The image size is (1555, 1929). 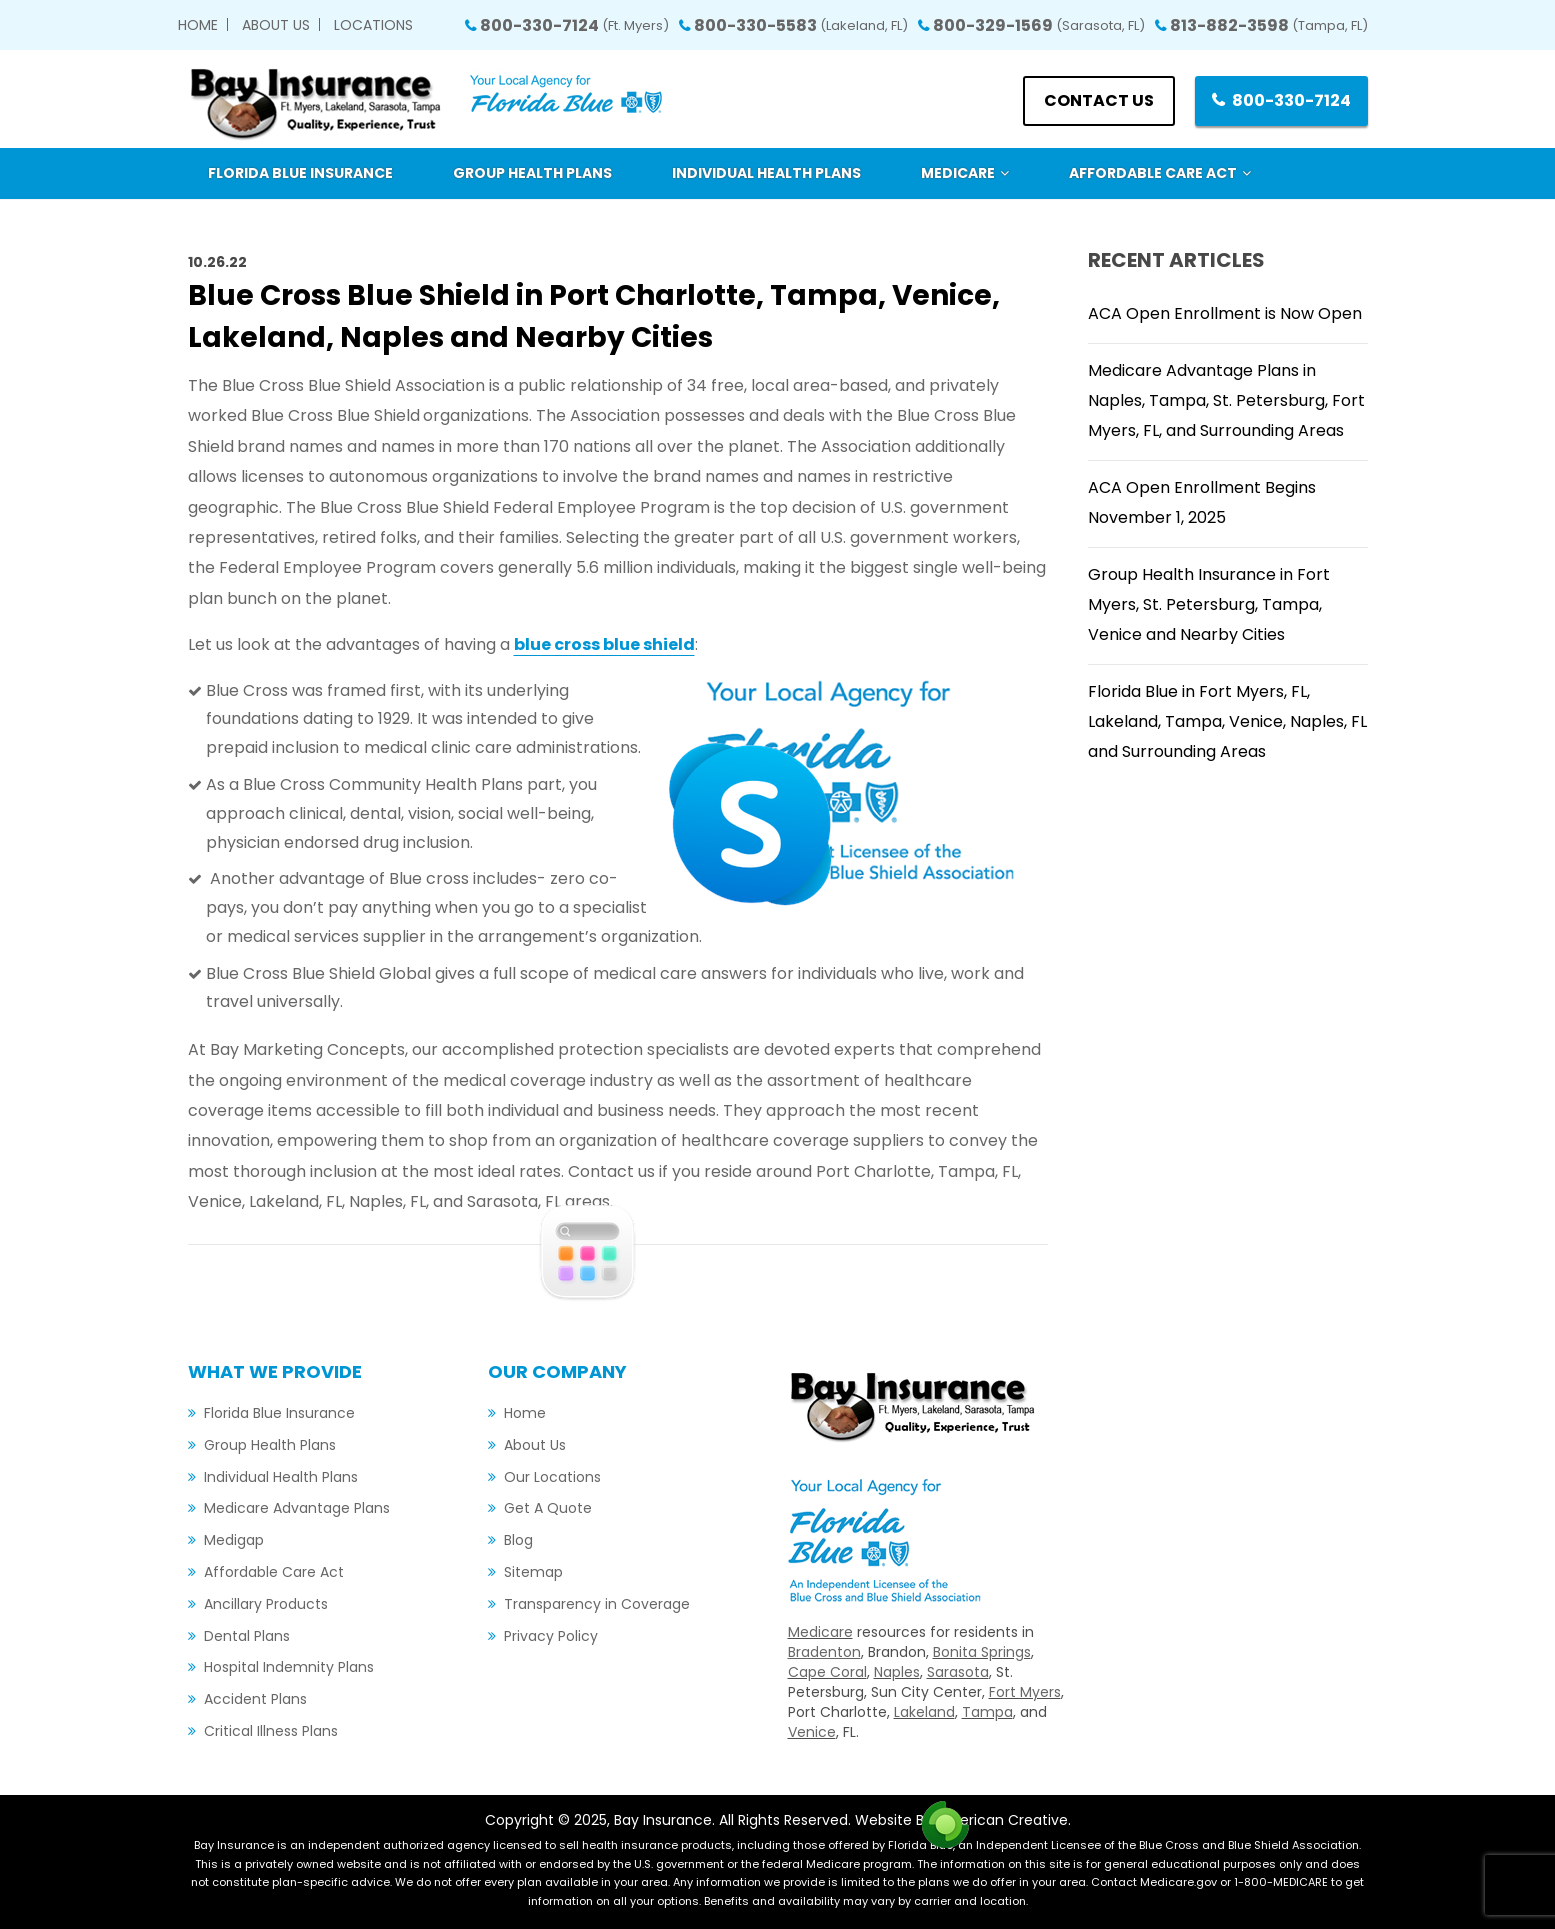 What do you see at coordinates (945, 1824) in the screenshot?
I see `open insights app` at bounding box center [945, 1824].